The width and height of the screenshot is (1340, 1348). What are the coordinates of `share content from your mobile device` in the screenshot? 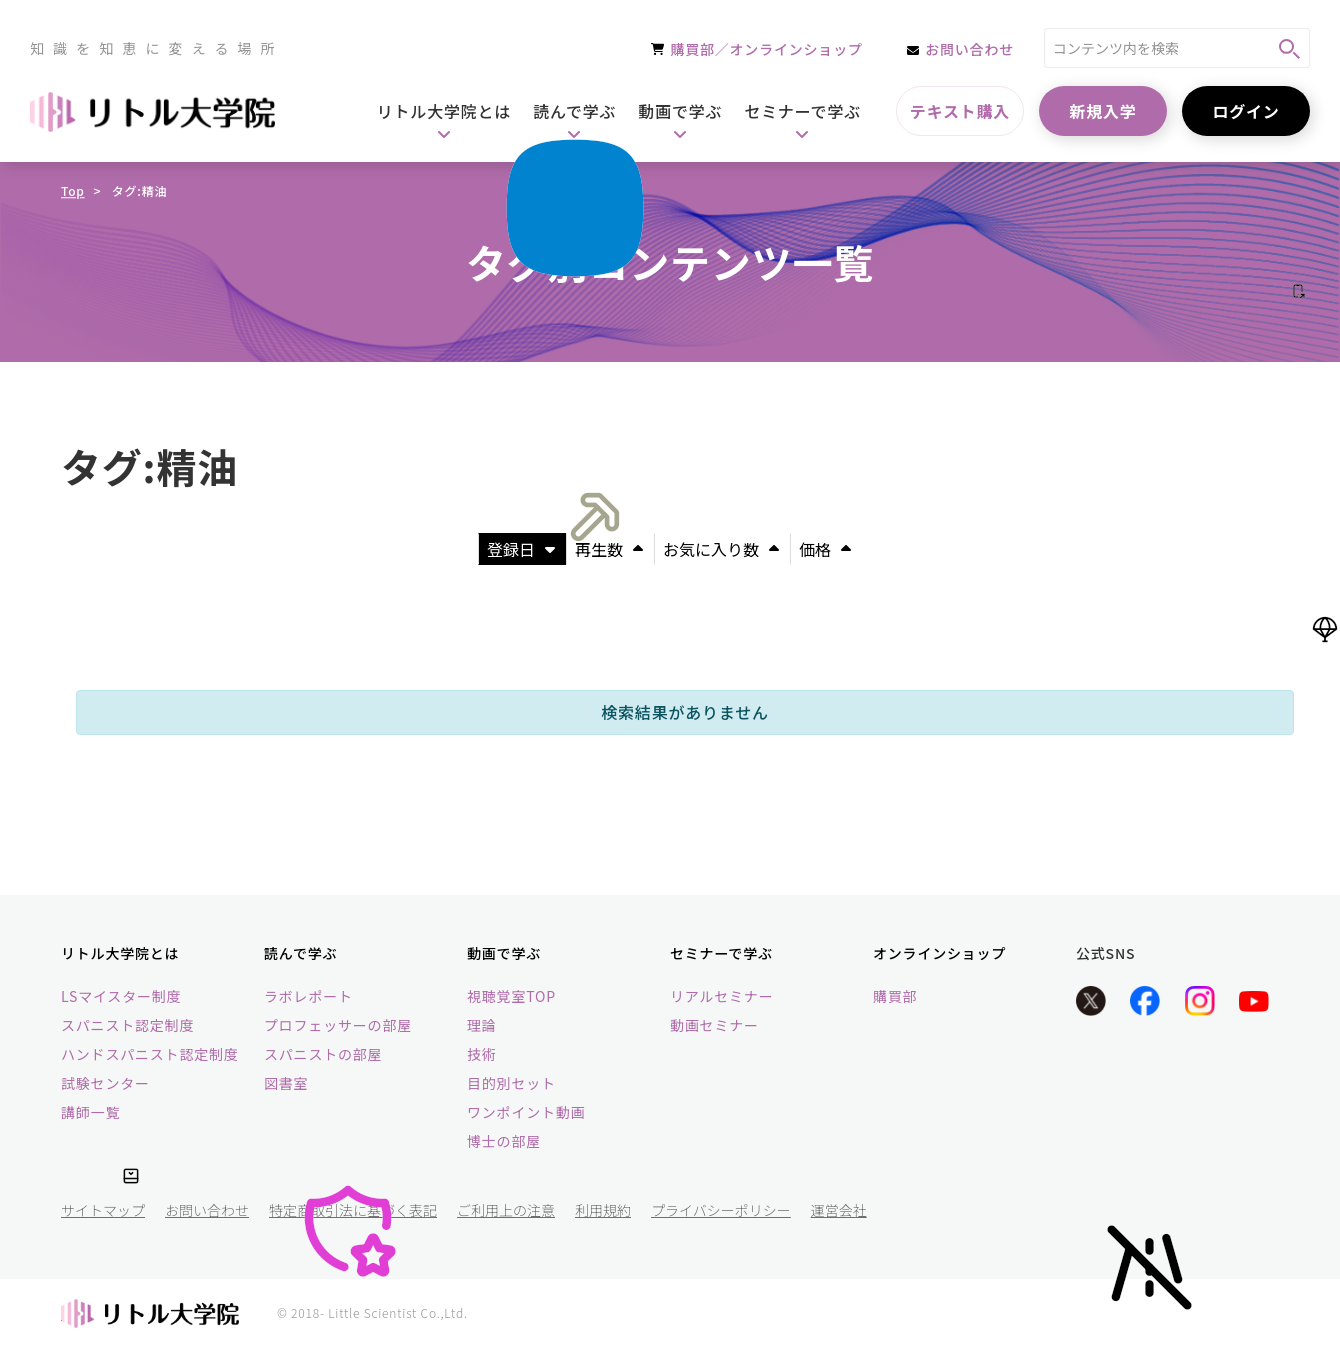 It's located at (1298, 291).